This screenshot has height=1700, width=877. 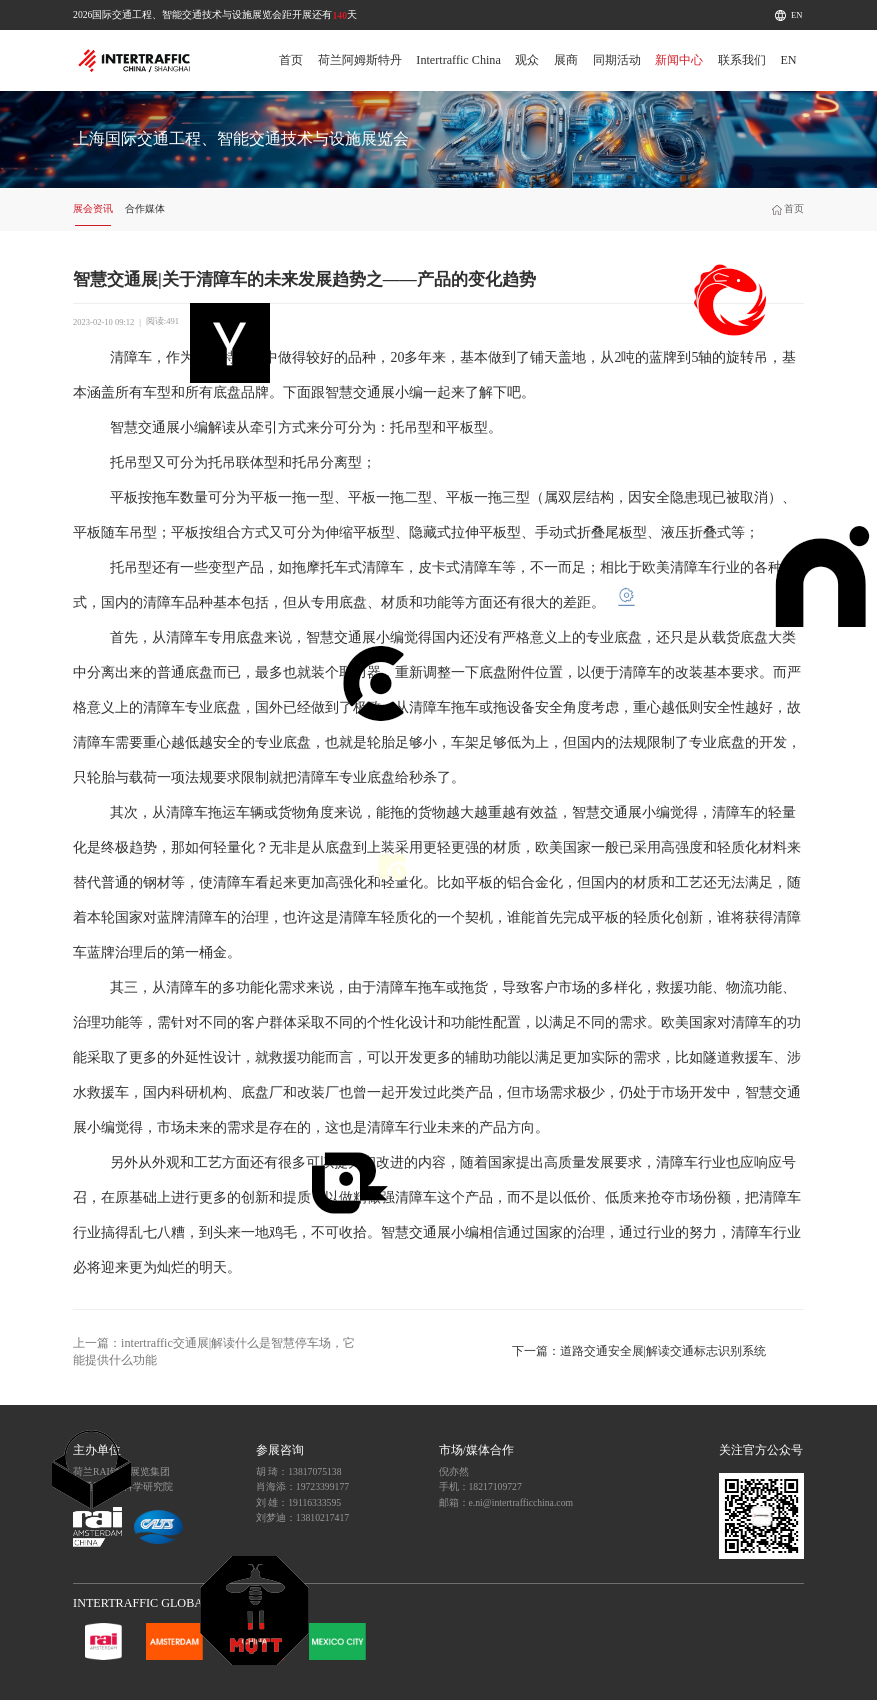 What do you see at coordinates (230, 343) in the screenshot?
I see `visit Y Combinator website` at bounding box center [230, 343].